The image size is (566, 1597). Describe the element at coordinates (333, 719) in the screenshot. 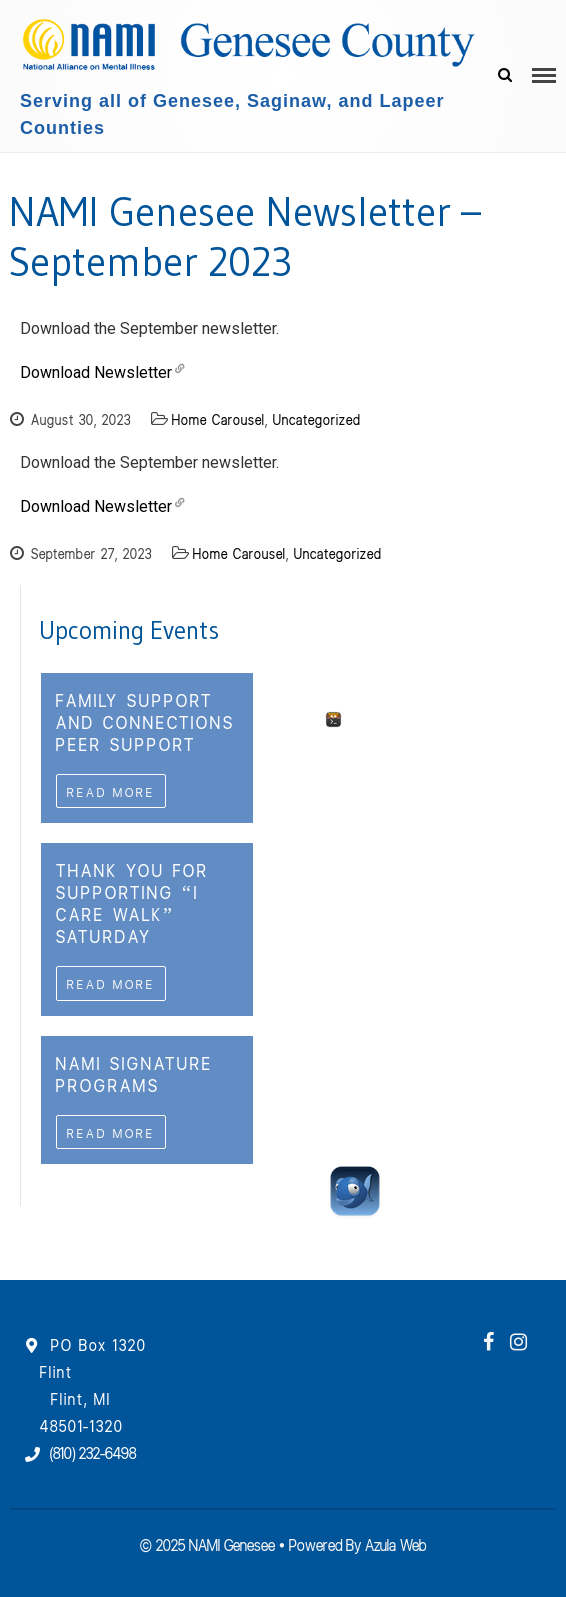

I see `open kitty terminal emulator` at that location.